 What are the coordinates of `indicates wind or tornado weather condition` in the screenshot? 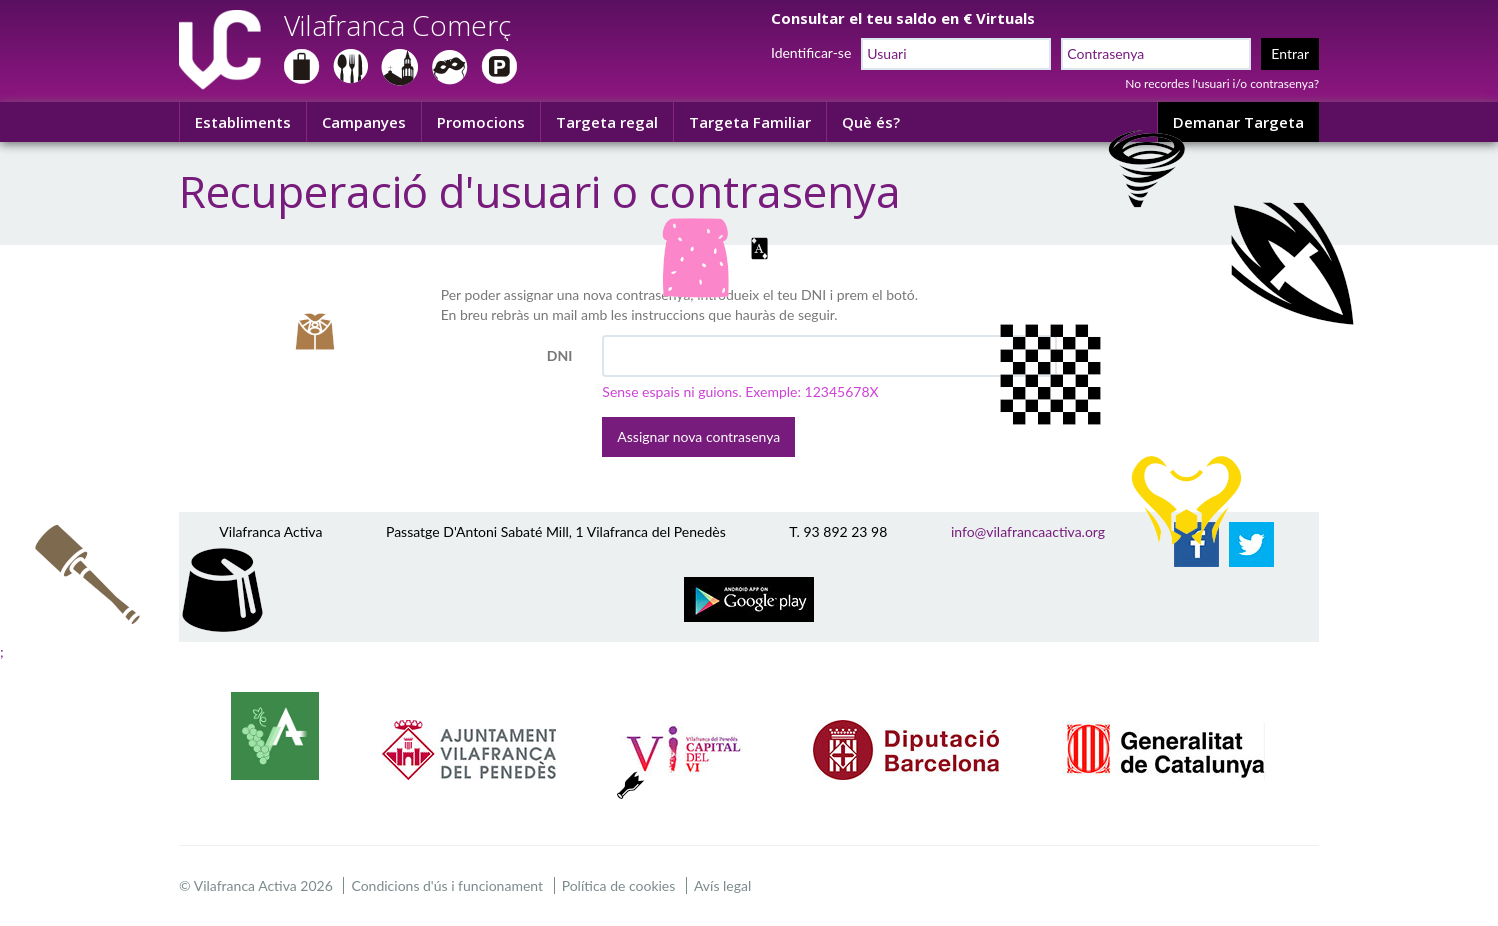 It's located at (1147, 169).